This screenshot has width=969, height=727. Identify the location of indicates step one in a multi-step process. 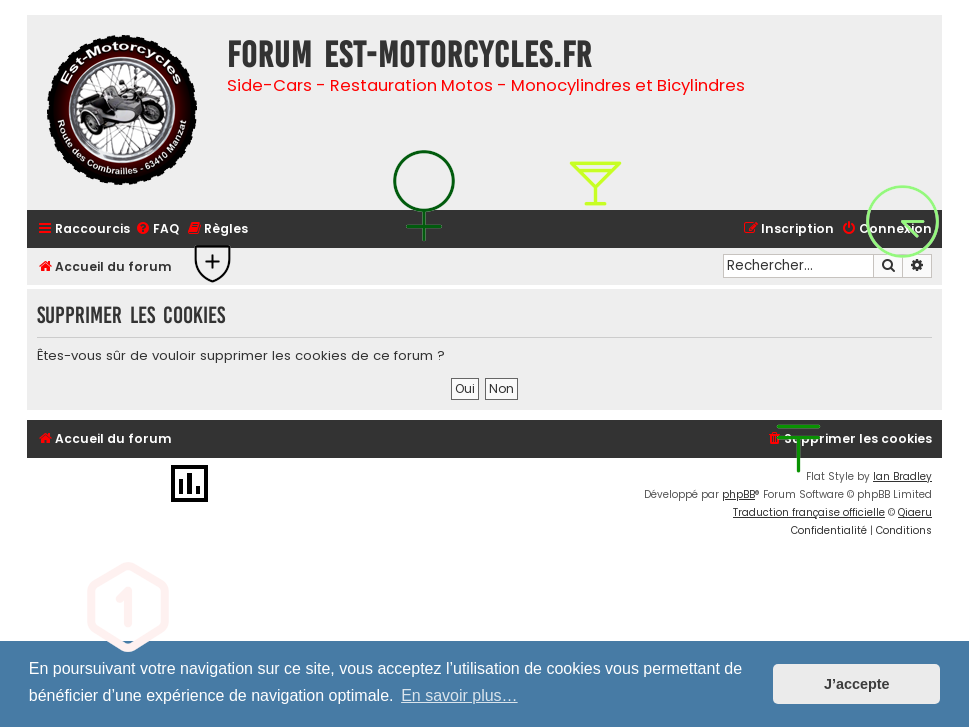
(128, 607).